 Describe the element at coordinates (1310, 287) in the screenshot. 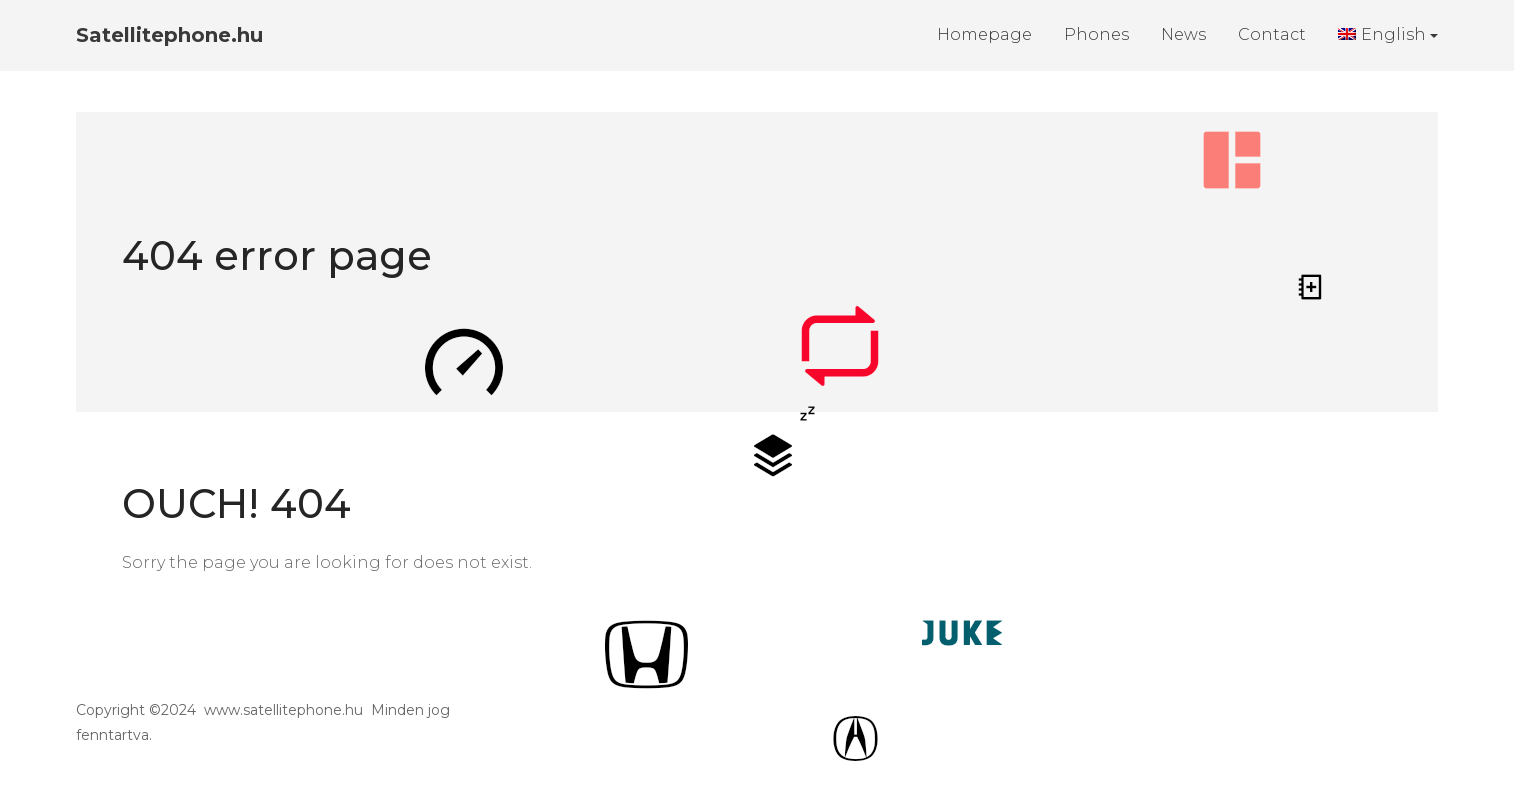

I see `access health records or medical history` at that location.